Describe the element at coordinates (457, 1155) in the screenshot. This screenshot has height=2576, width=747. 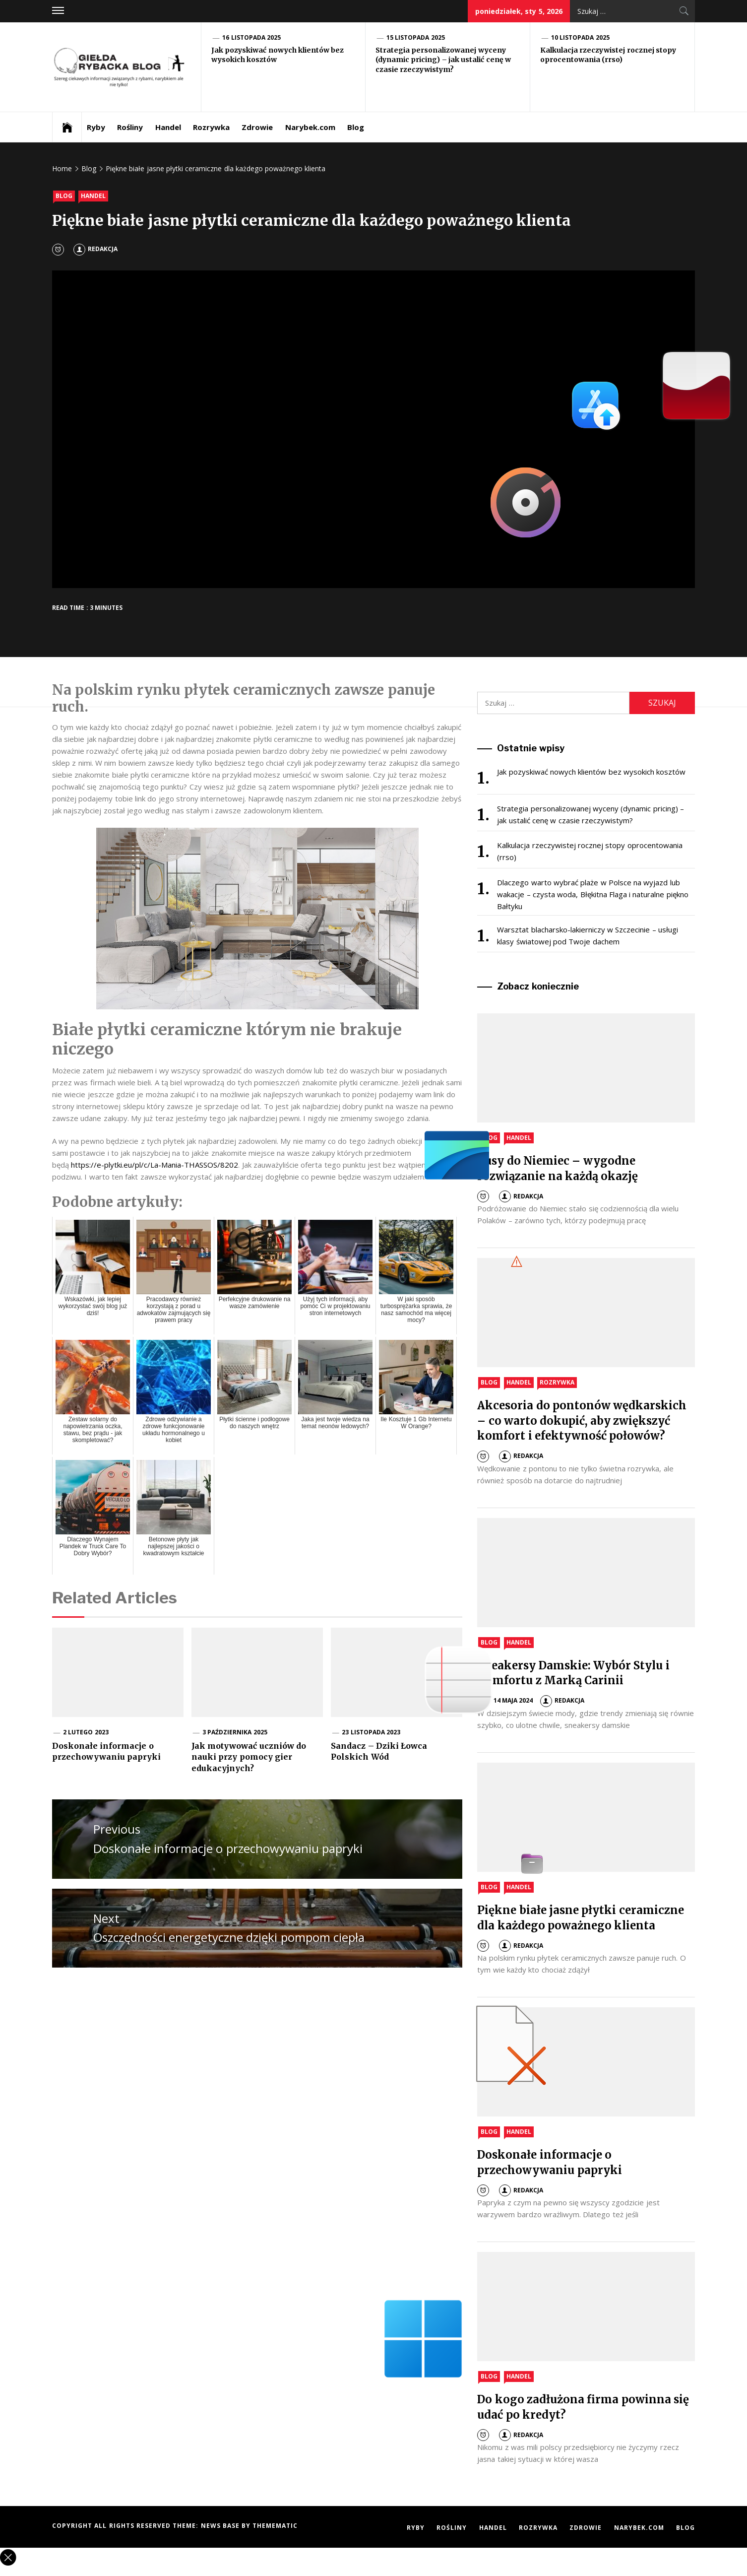
I see `launch microsoft edge webview runtime` at that location.